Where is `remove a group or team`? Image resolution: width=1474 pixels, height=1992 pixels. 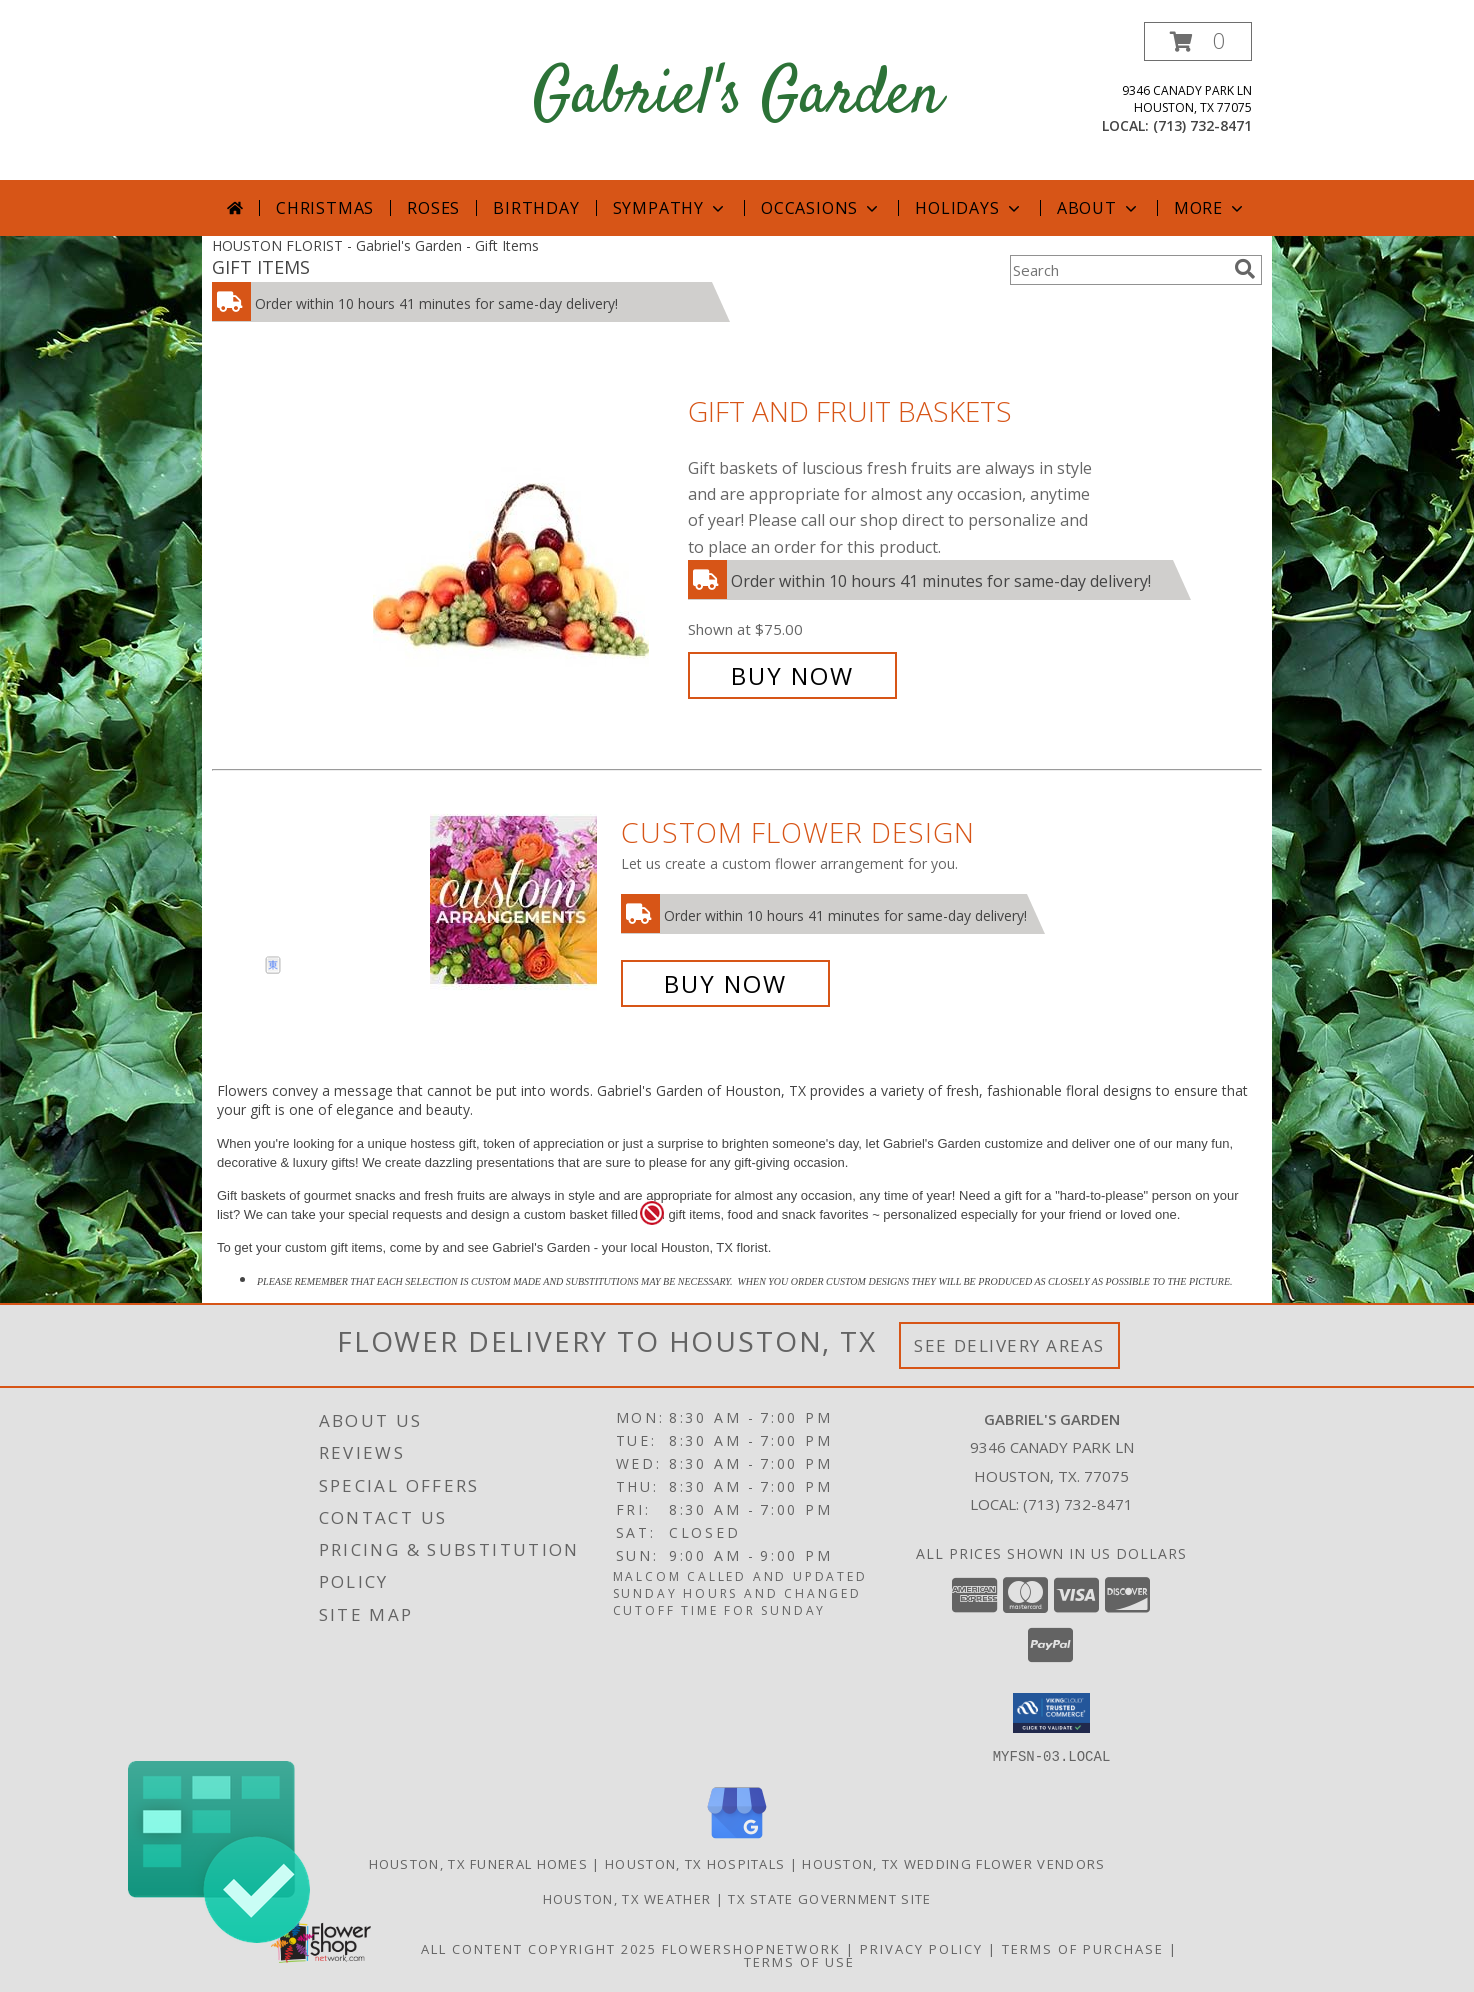 remove a group or team is located at coordinates (652, 1213).